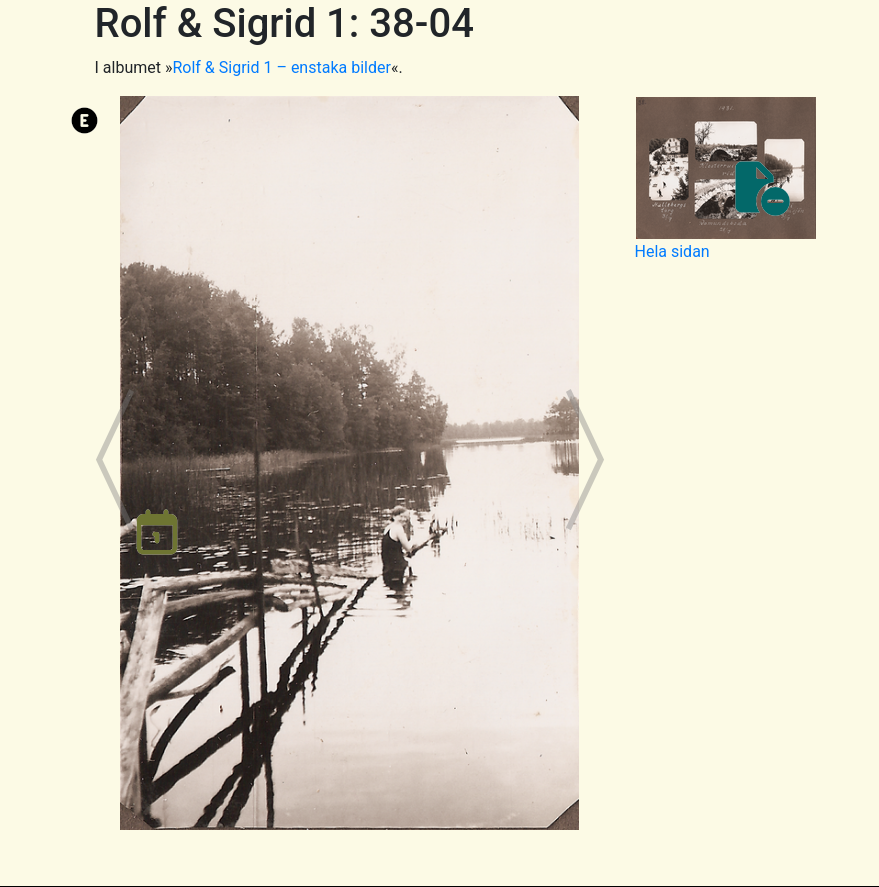 The image size is (879, 887). What do you see at coordinates (84, 120) in the screenshot?
I see `indicates an "E" rating or category` at bounding box center [84, 120].